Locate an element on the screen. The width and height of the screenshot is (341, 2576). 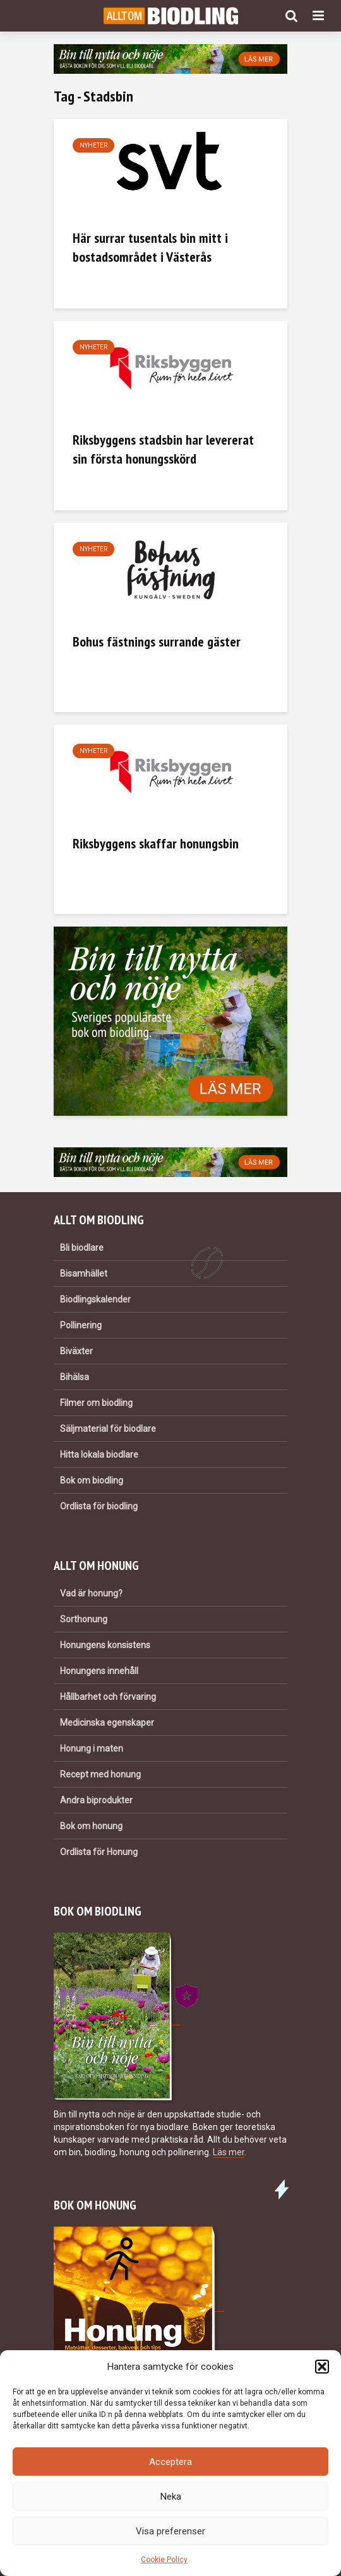
indicates walking directions or pedestrian mode is located at coordinates (122, 2259).